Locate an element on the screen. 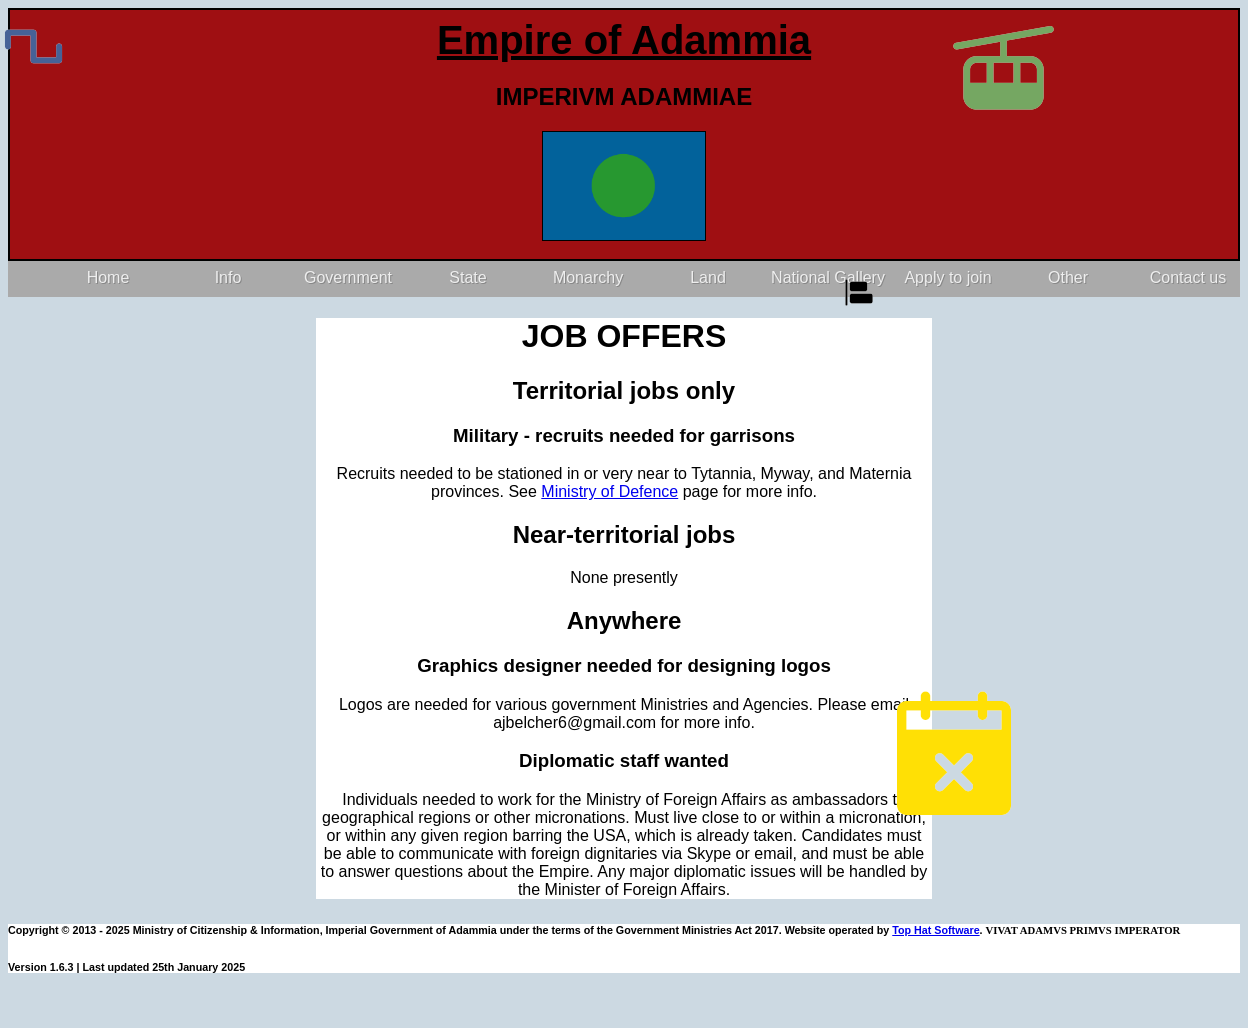  toggle square wave audio output is located at coordinates (33, 46).